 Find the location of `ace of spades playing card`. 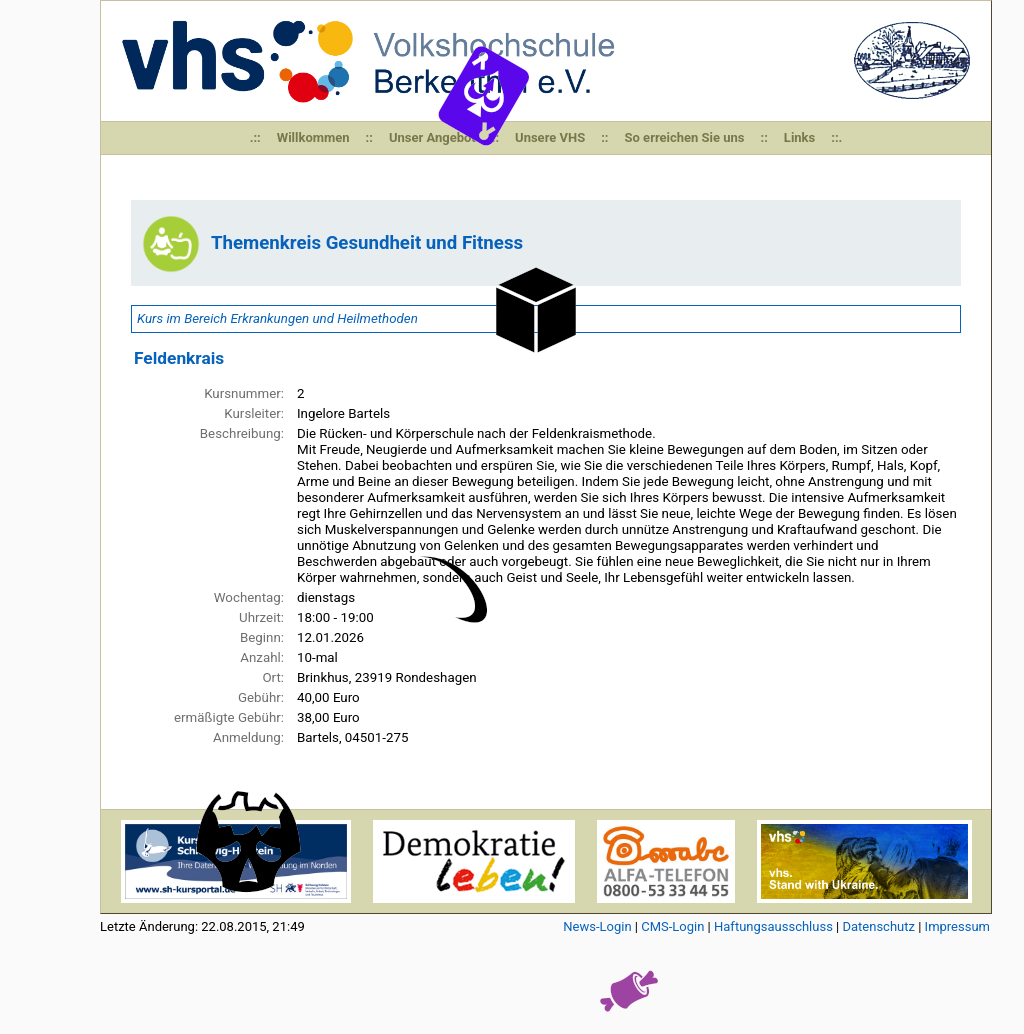

ace of spades playing card is located at coordinates (483, 95).